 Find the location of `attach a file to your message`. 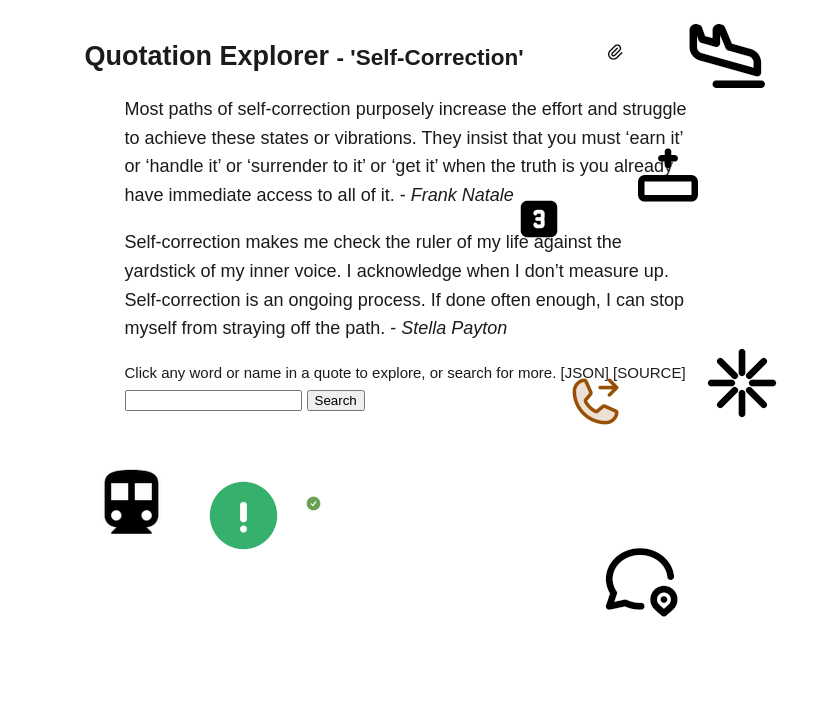

attach a file to your message is located at coordinates (615, 52).